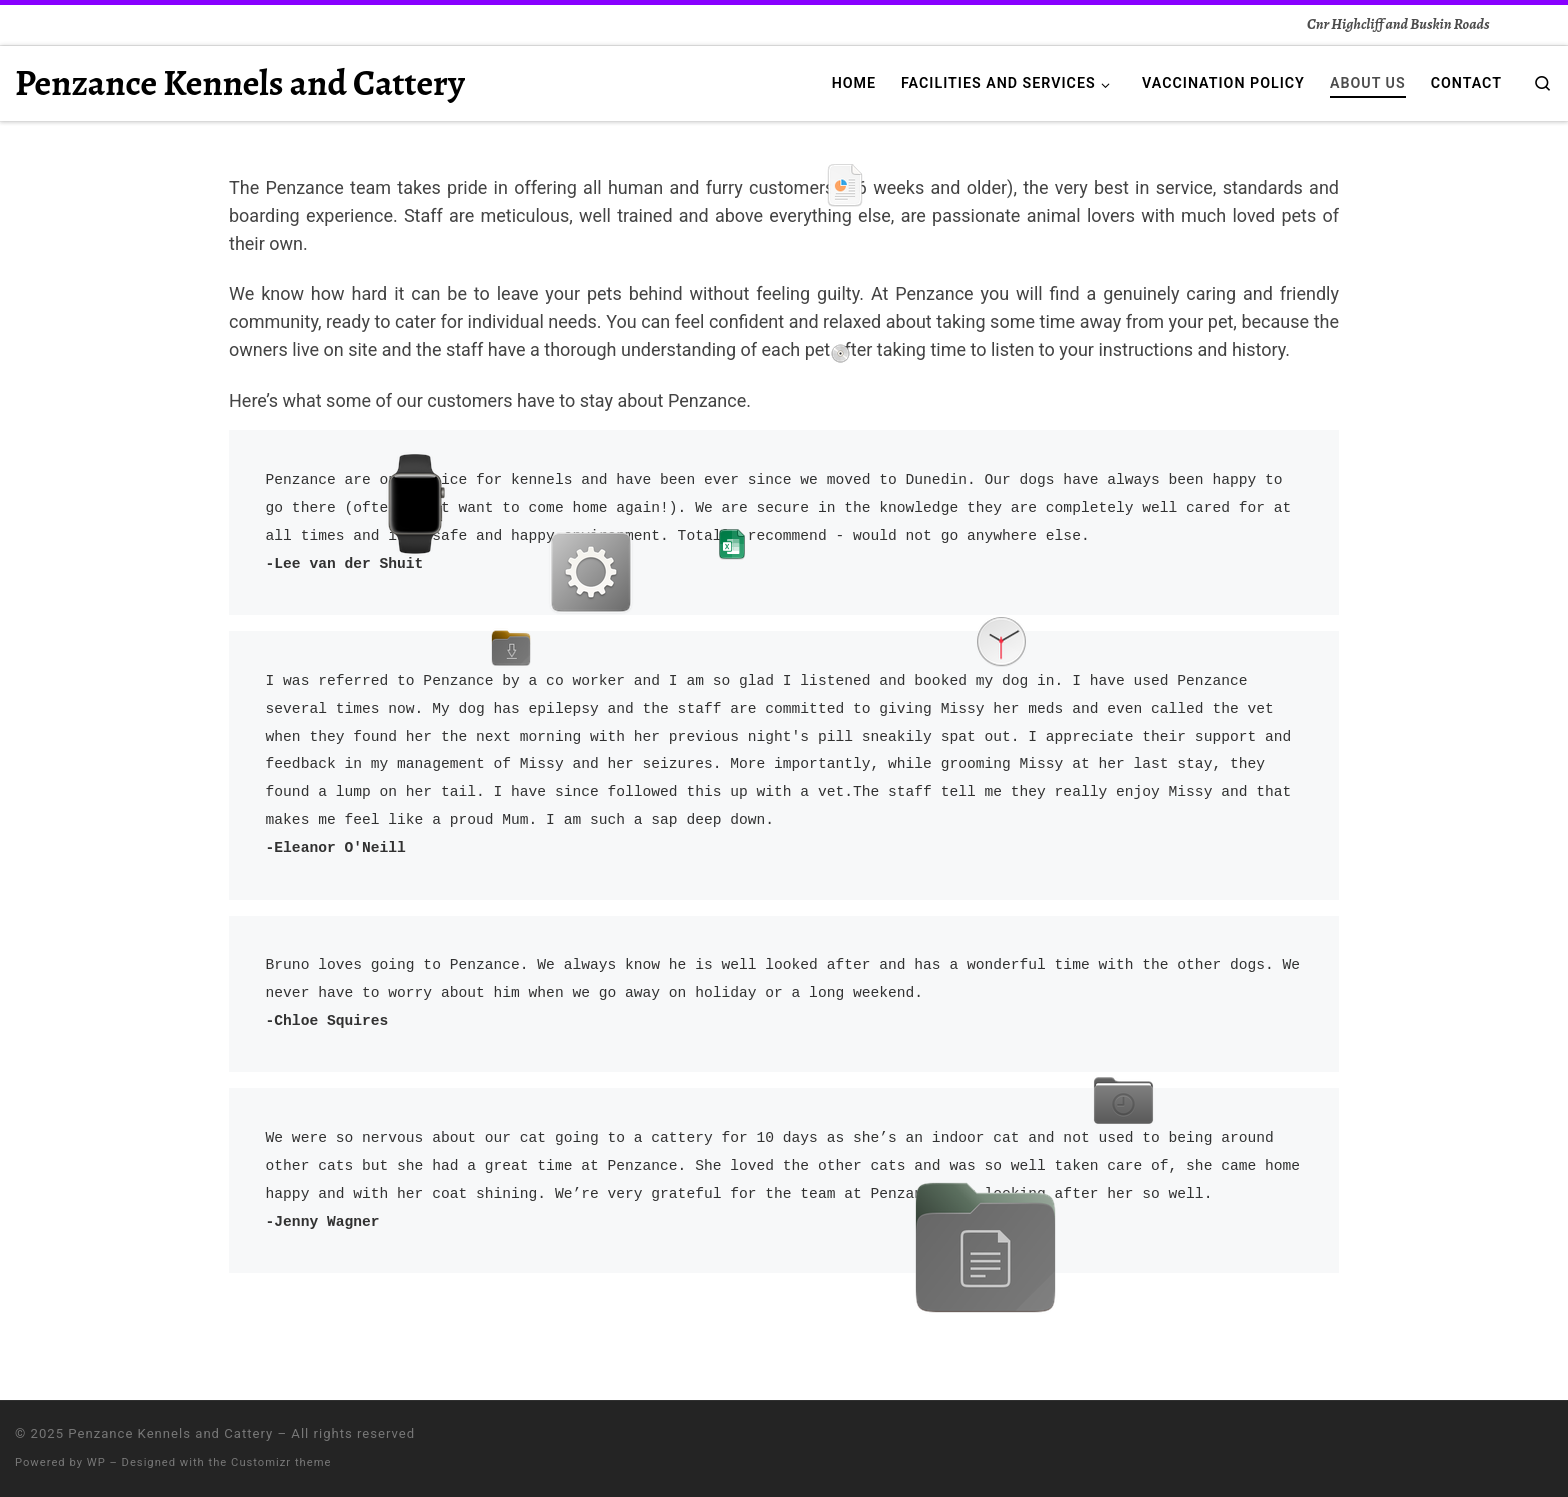 The image size is (1568, 1497). Describe the element at coordinates (1001, 641) in the screenshot. I see `access date and time settings` at that location.